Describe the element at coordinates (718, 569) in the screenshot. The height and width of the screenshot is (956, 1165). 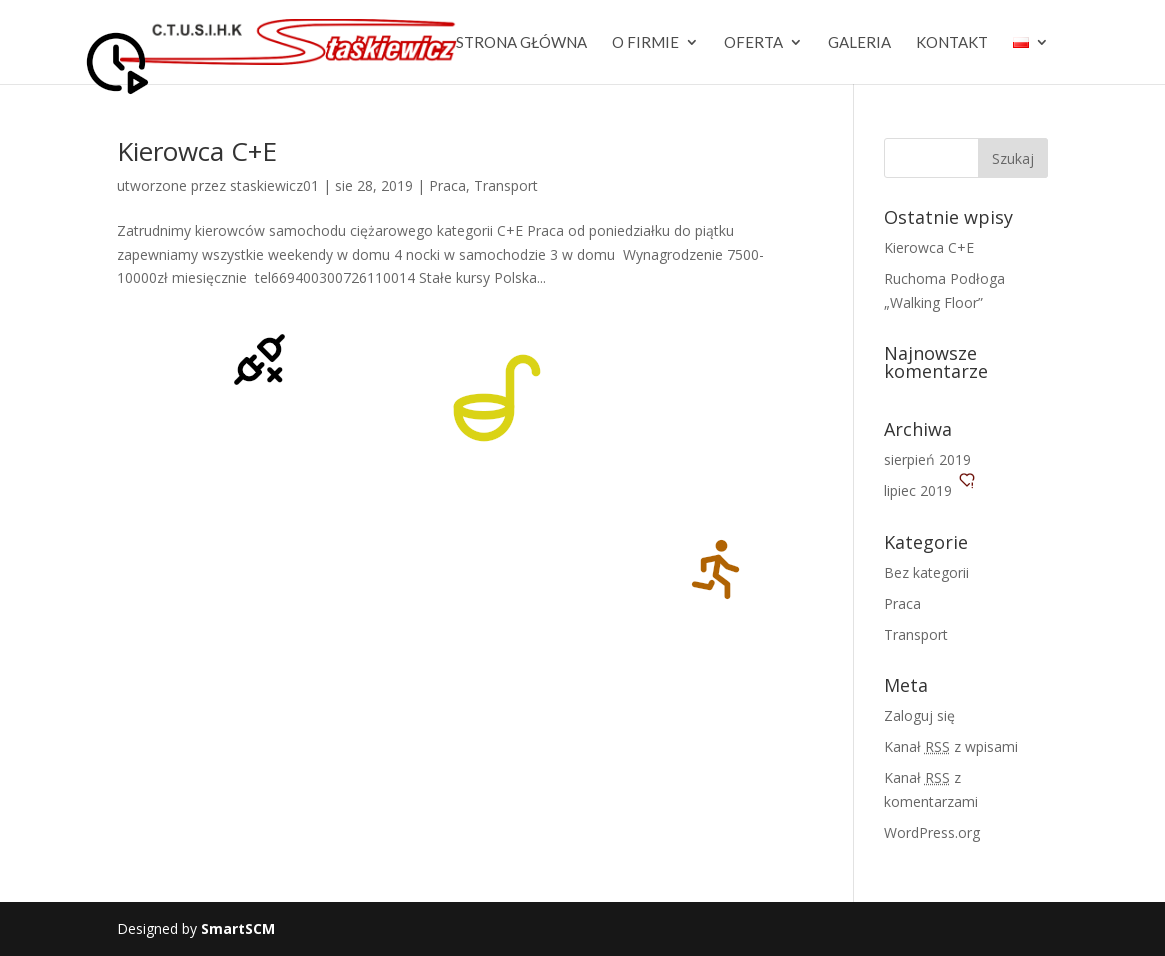
I see `start running or jogging activity` at that location.